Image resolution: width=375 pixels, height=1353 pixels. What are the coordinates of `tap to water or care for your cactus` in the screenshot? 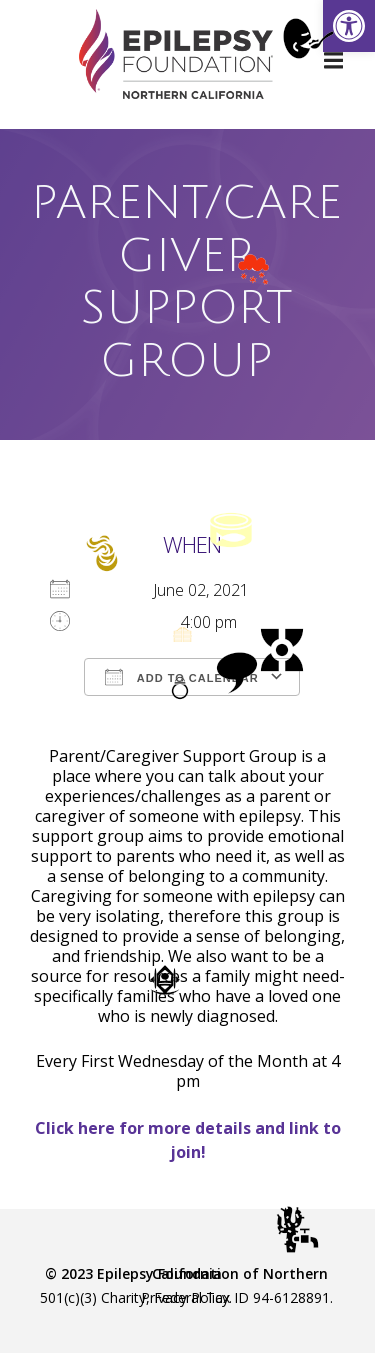 It's located at (297, 1229).